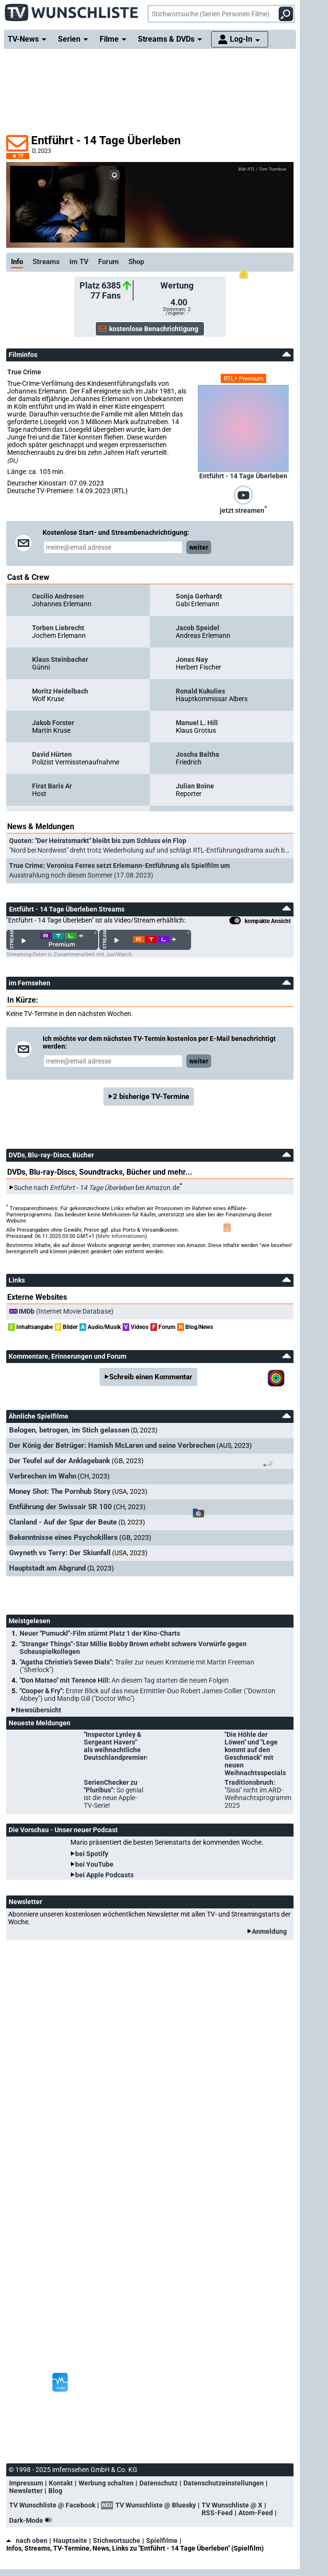 This screenshot has width=328, height=2576. What do you see at coordinates (244, 274) in the screenshot?
I see `open EarTag music tagging application` at bounding box center [244, 274].